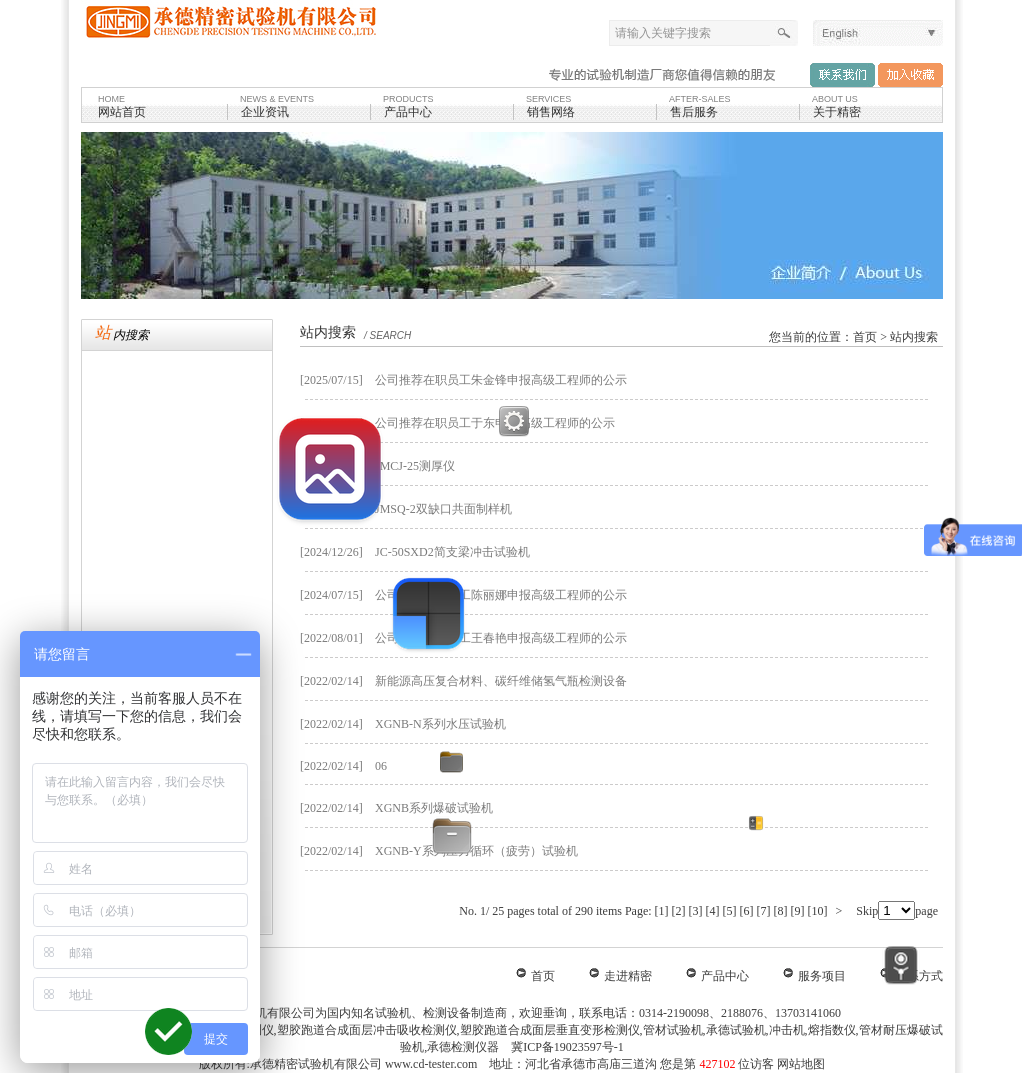 This screenshot has width=1024, height=1073. Describe the element at coordinates (452, 836) in the screenshot. I see `open file manager application` at that location.